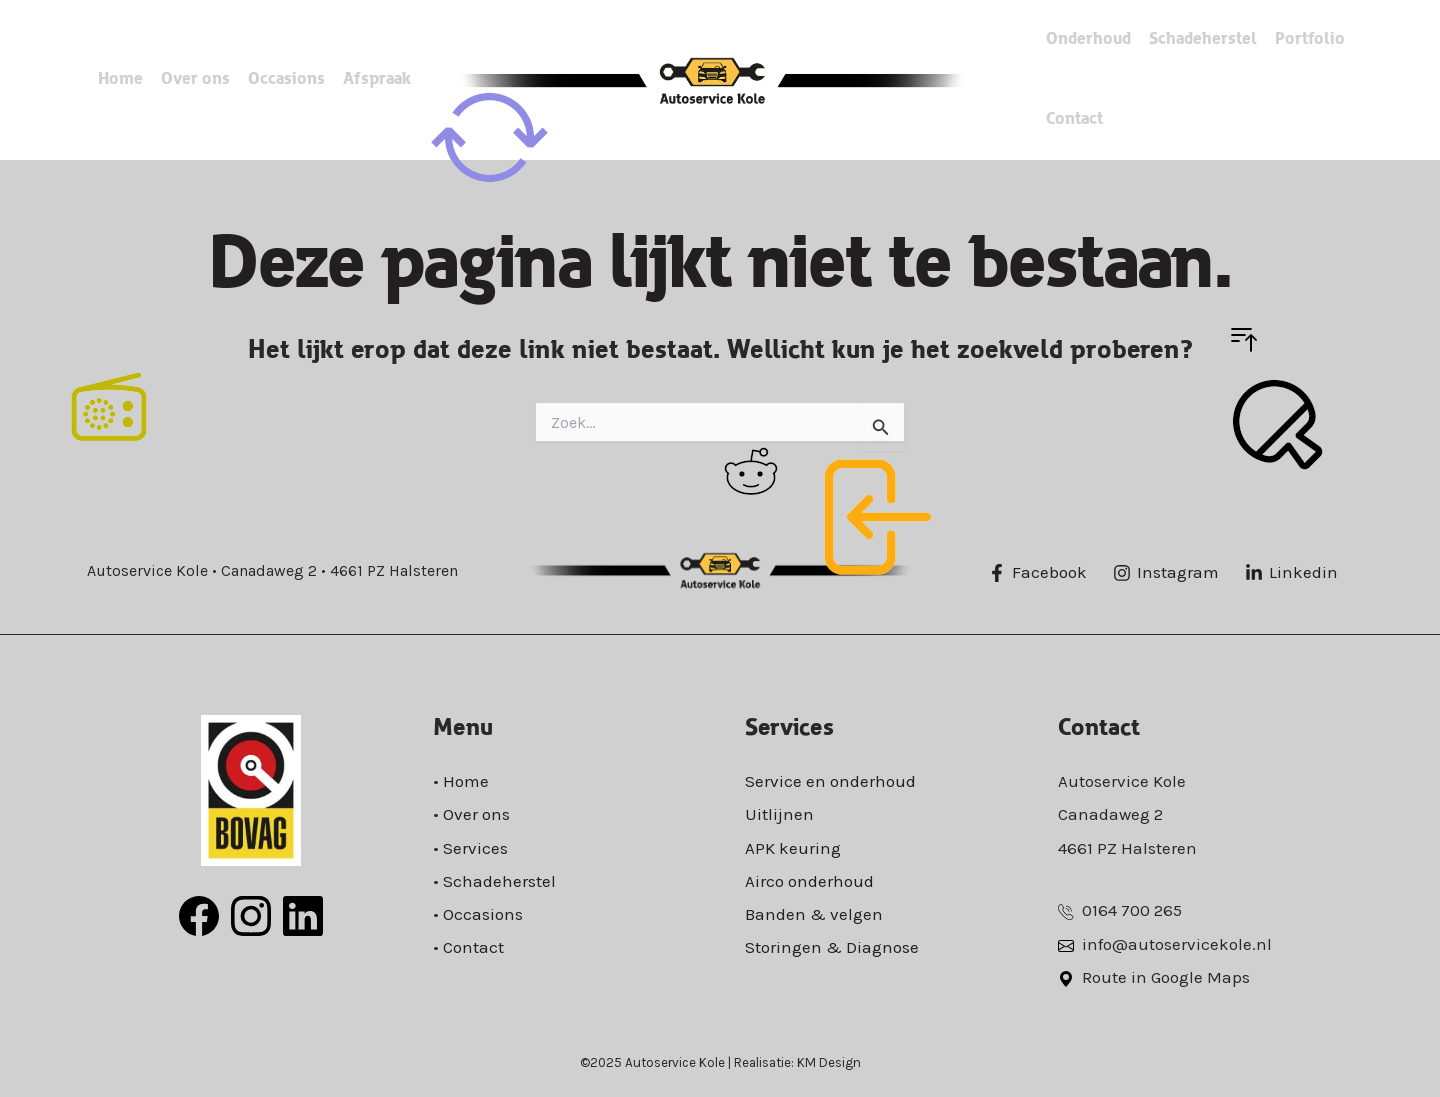  I want to click on listen to radio or audio broadcasts, so click(109, 406).